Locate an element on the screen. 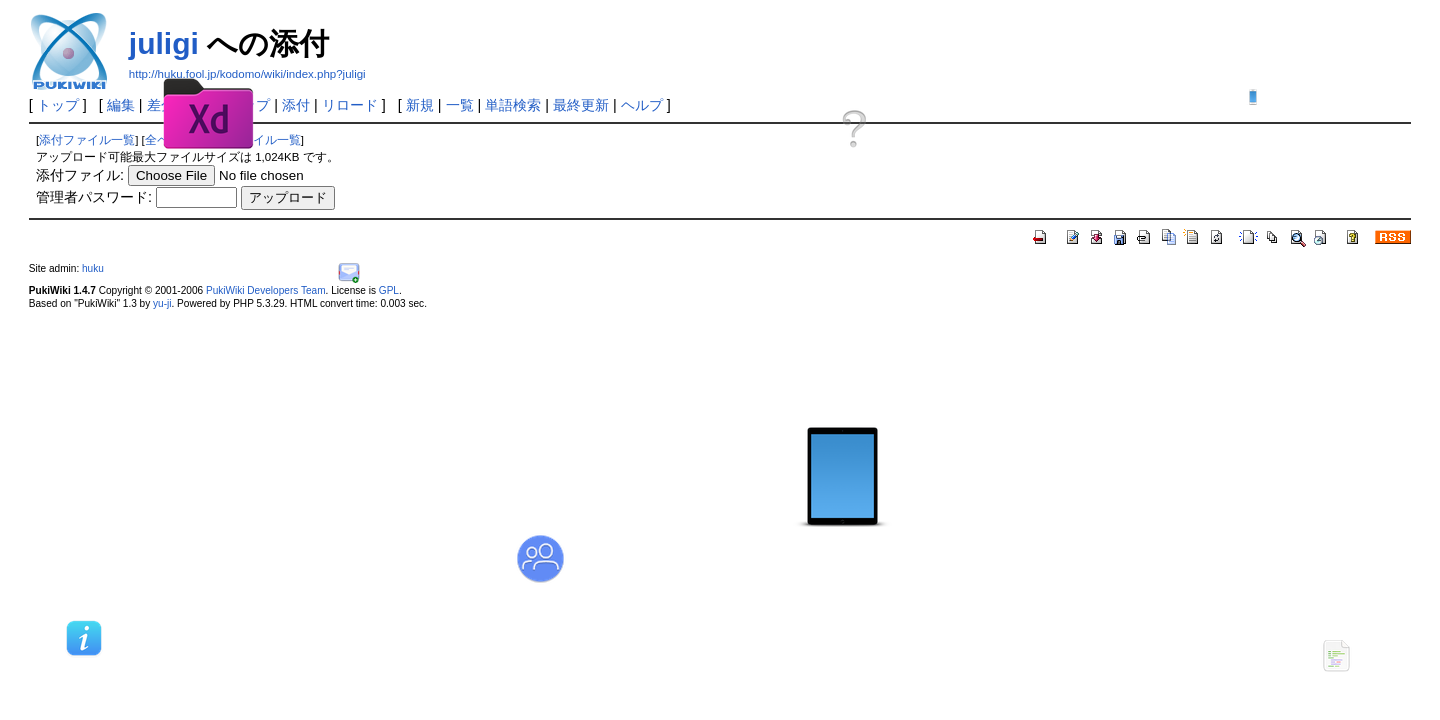  iPhone 5s device connected to your system is located at coordinates (1253, 97).